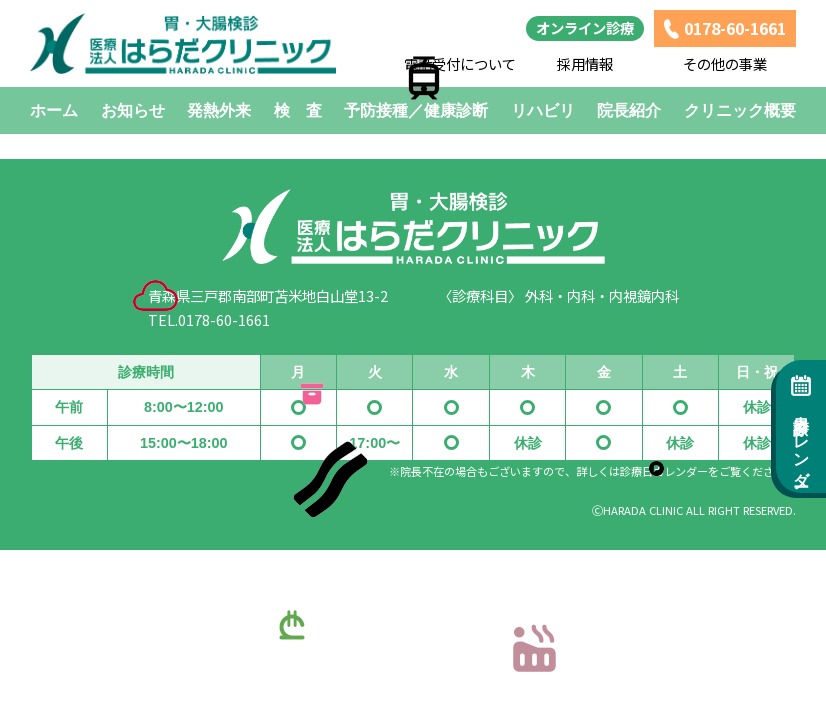 The height and width of the screenshot is (720, 826). What do you see at coordinates (424, 78) in the screenshot?
I see `view tram or light rail transit options` at bounding box center [424, 78].